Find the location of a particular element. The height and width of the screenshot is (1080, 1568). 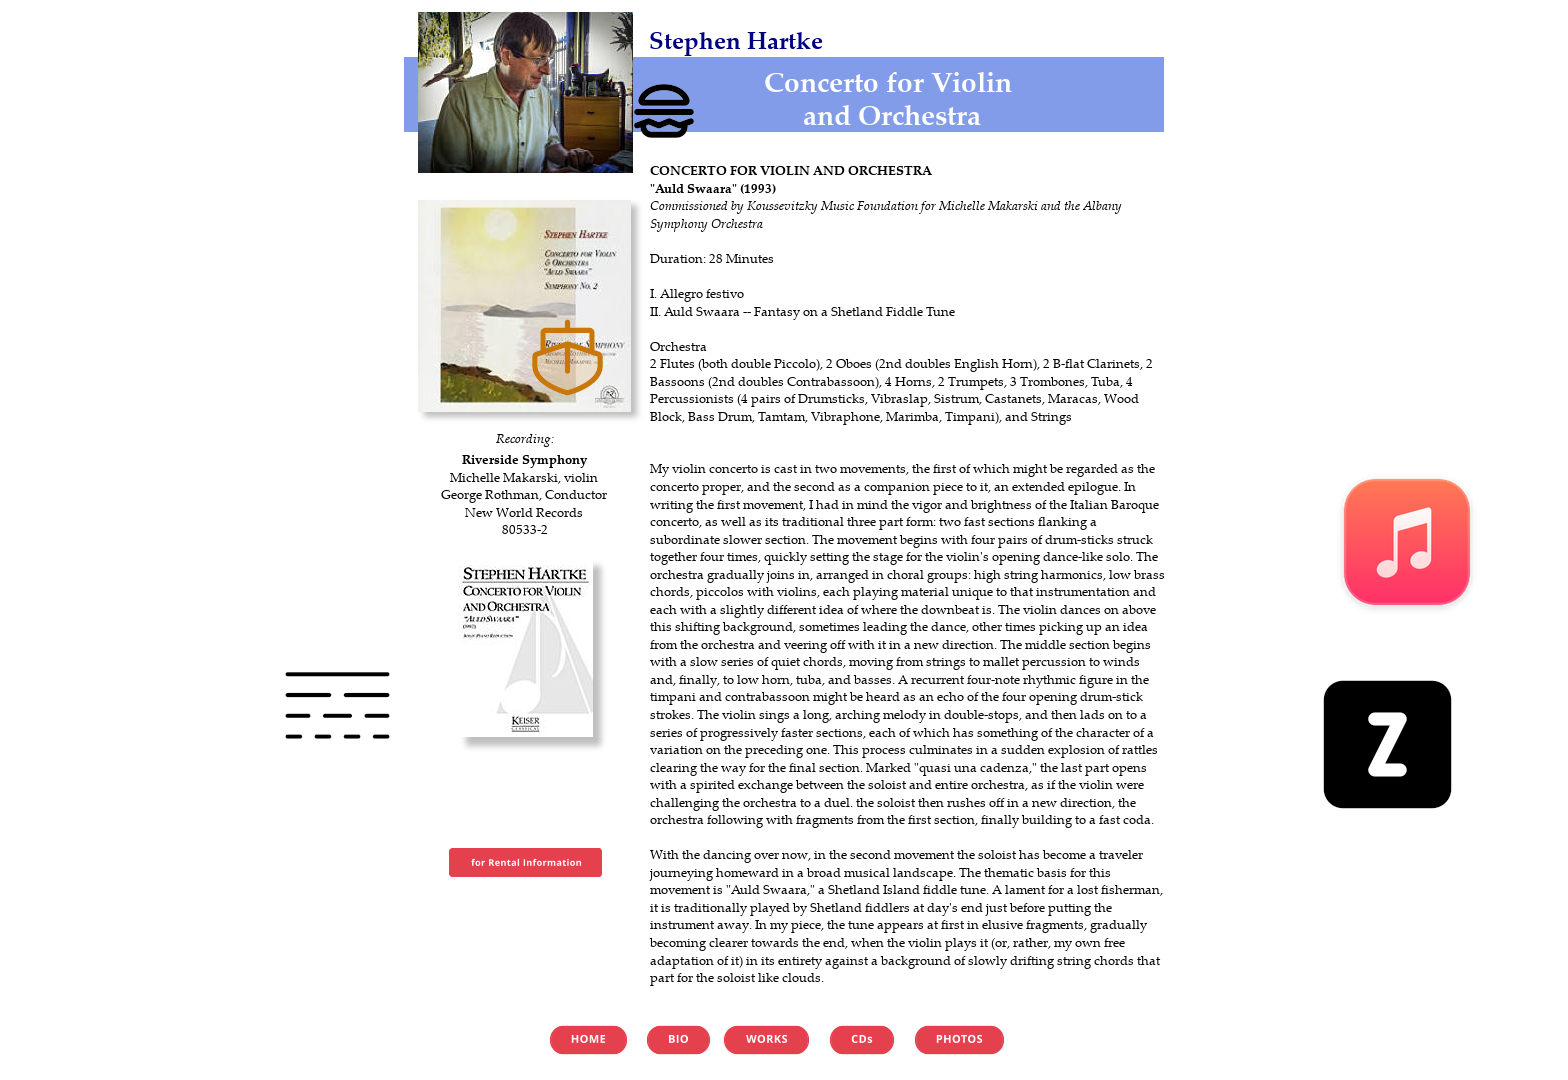

represents the letter Z in a keyboard or text input is located at coordinates (1387, 744).